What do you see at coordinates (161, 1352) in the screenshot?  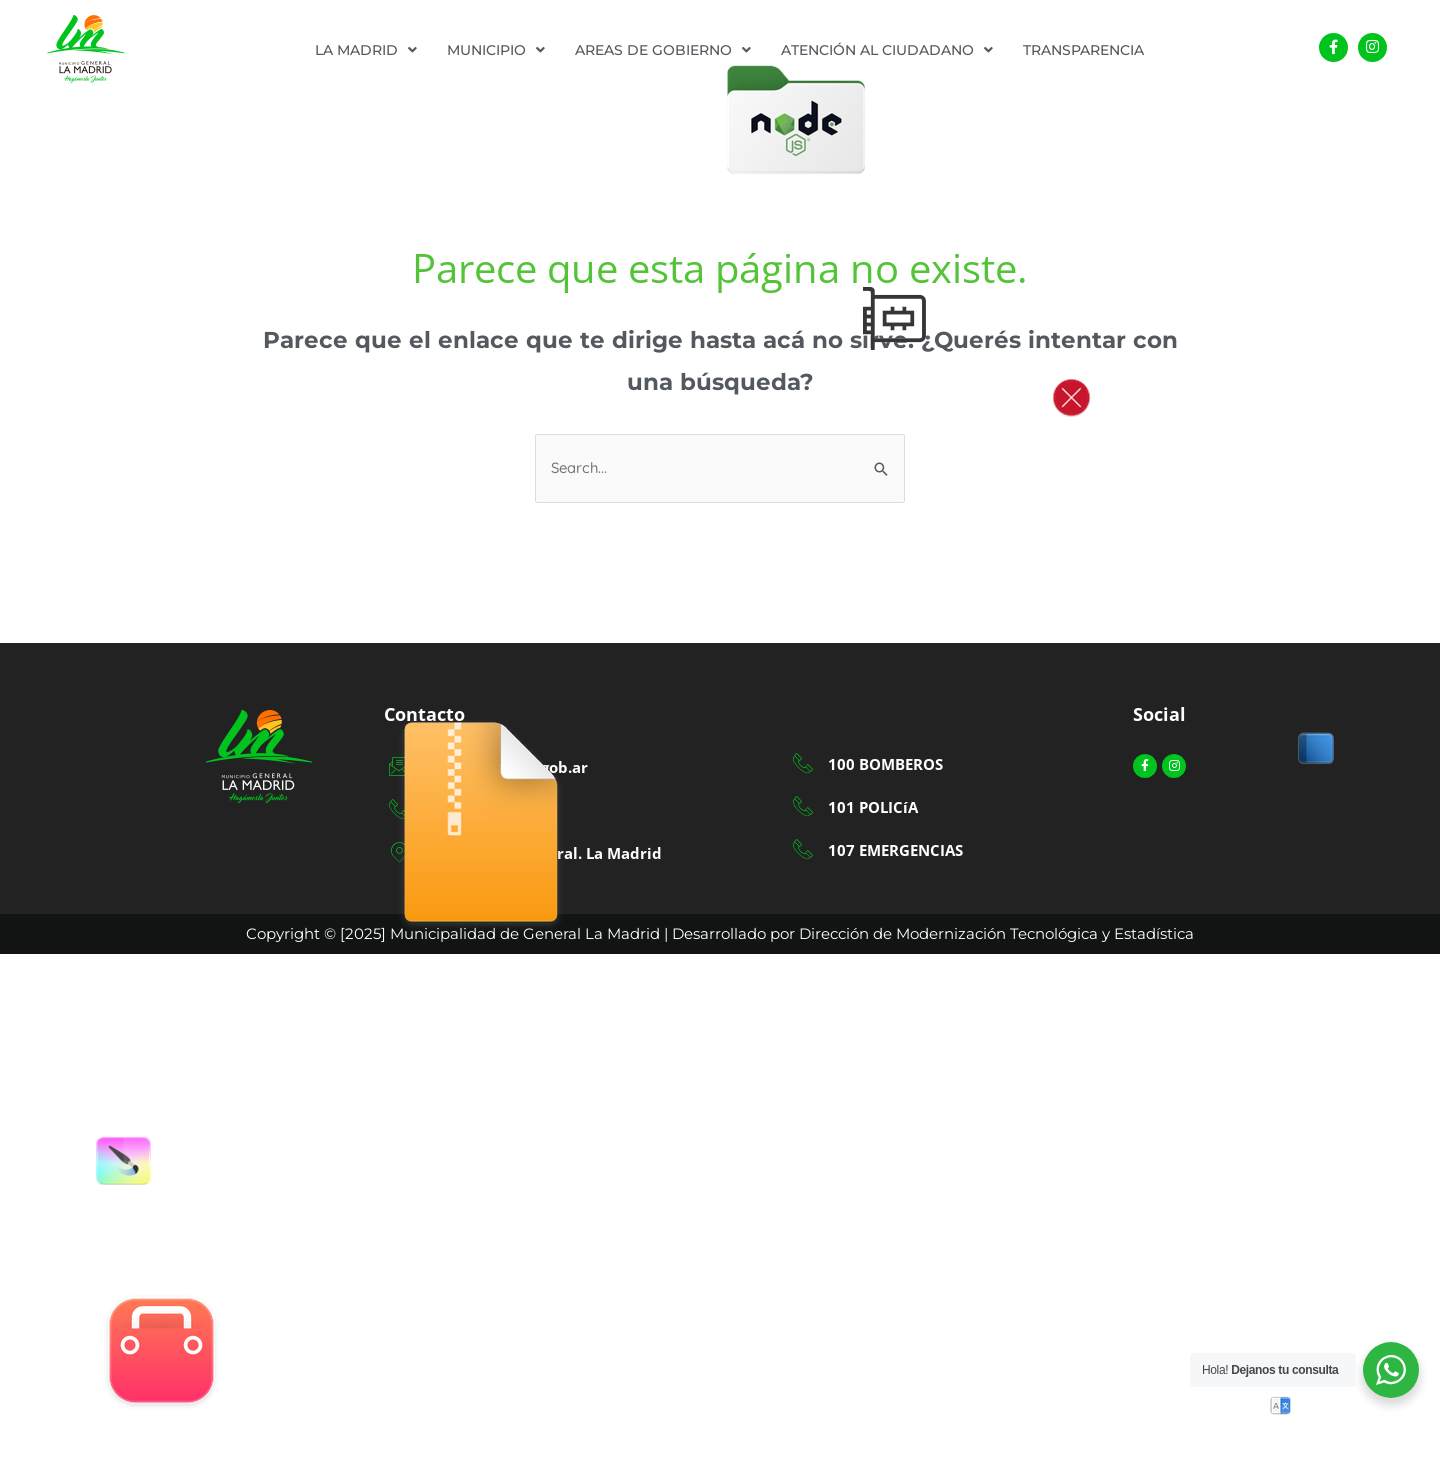 I see `open the utilities folder` at bounding box center [161, 1352].